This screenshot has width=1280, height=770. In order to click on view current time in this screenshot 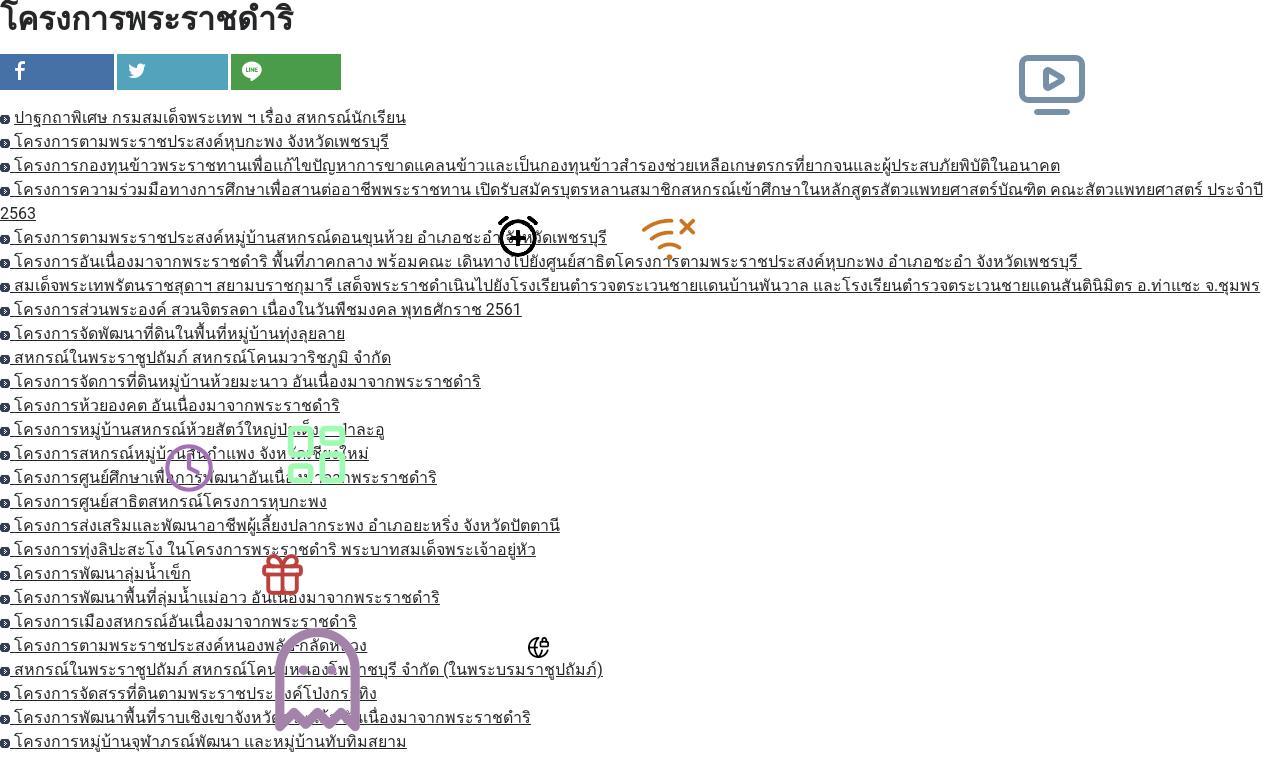, I will do `click(189, 468)`.